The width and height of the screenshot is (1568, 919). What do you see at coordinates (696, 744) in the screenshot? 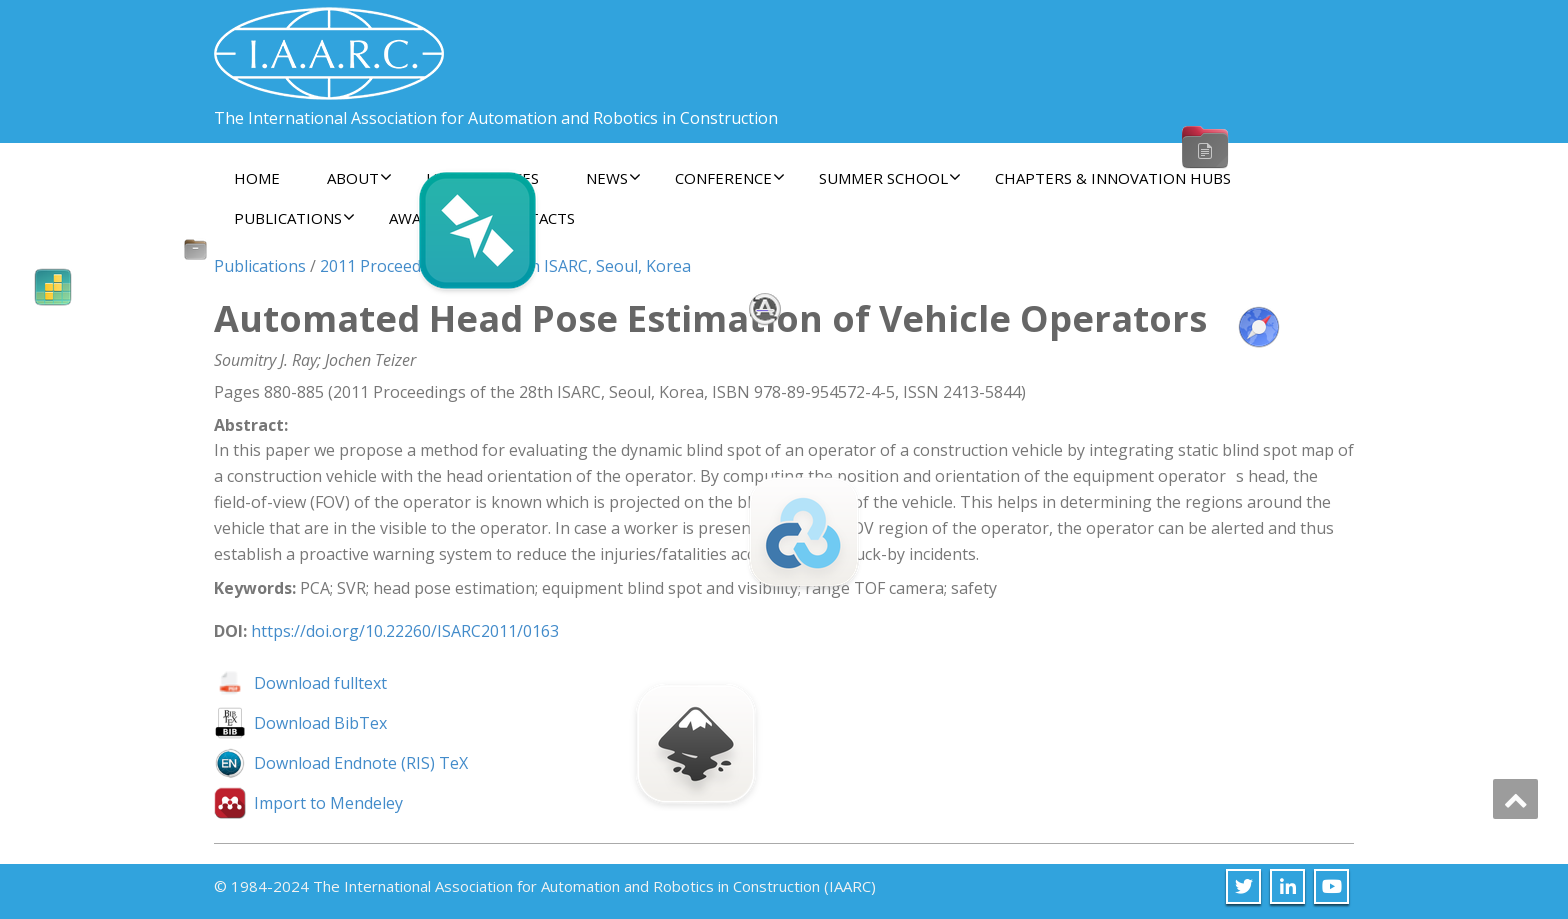
I see `open inkscape vector graphics editor` at bounding box center [696, 744].